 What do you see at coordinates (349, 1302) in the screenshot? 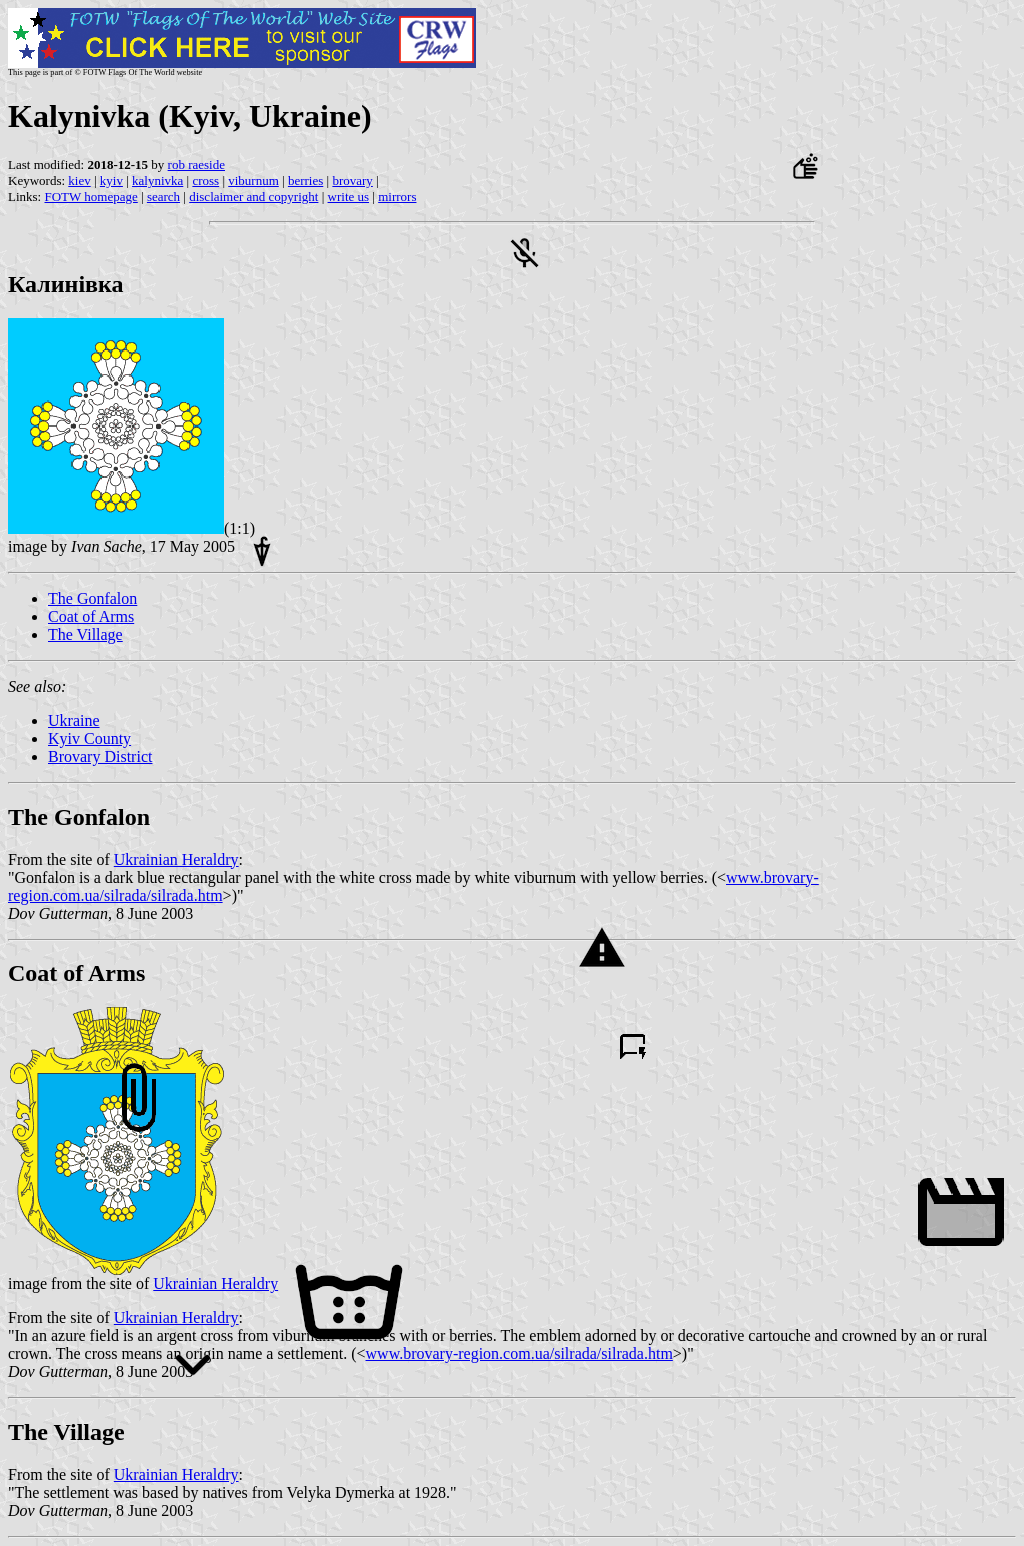
I see `wash at medium-high temperature setting` at bounding box center [349, 1302].